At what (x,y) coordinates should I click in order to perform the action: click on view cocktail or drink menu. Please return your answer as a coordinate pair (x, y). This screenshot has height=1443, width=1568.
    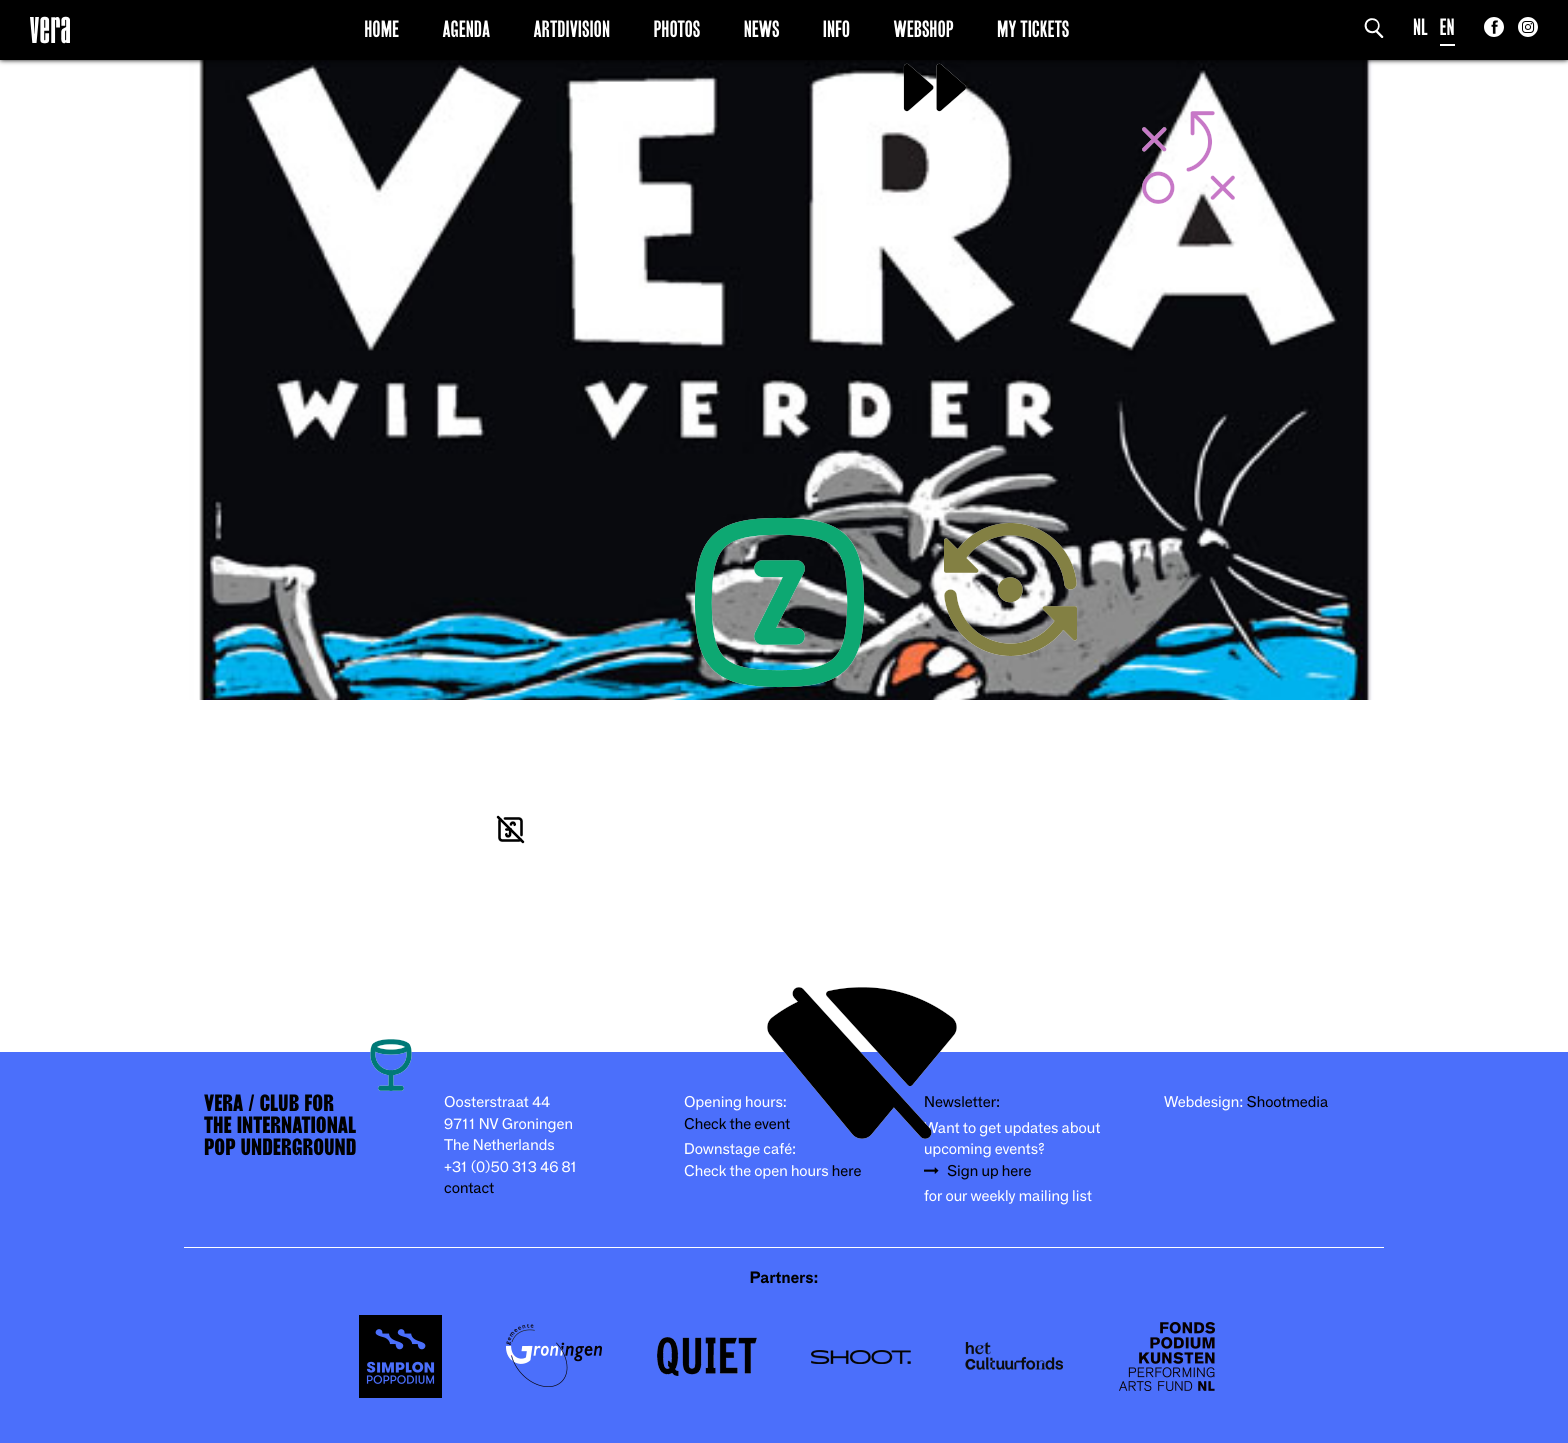
    Looking at the image, I should click on (391, 1065).